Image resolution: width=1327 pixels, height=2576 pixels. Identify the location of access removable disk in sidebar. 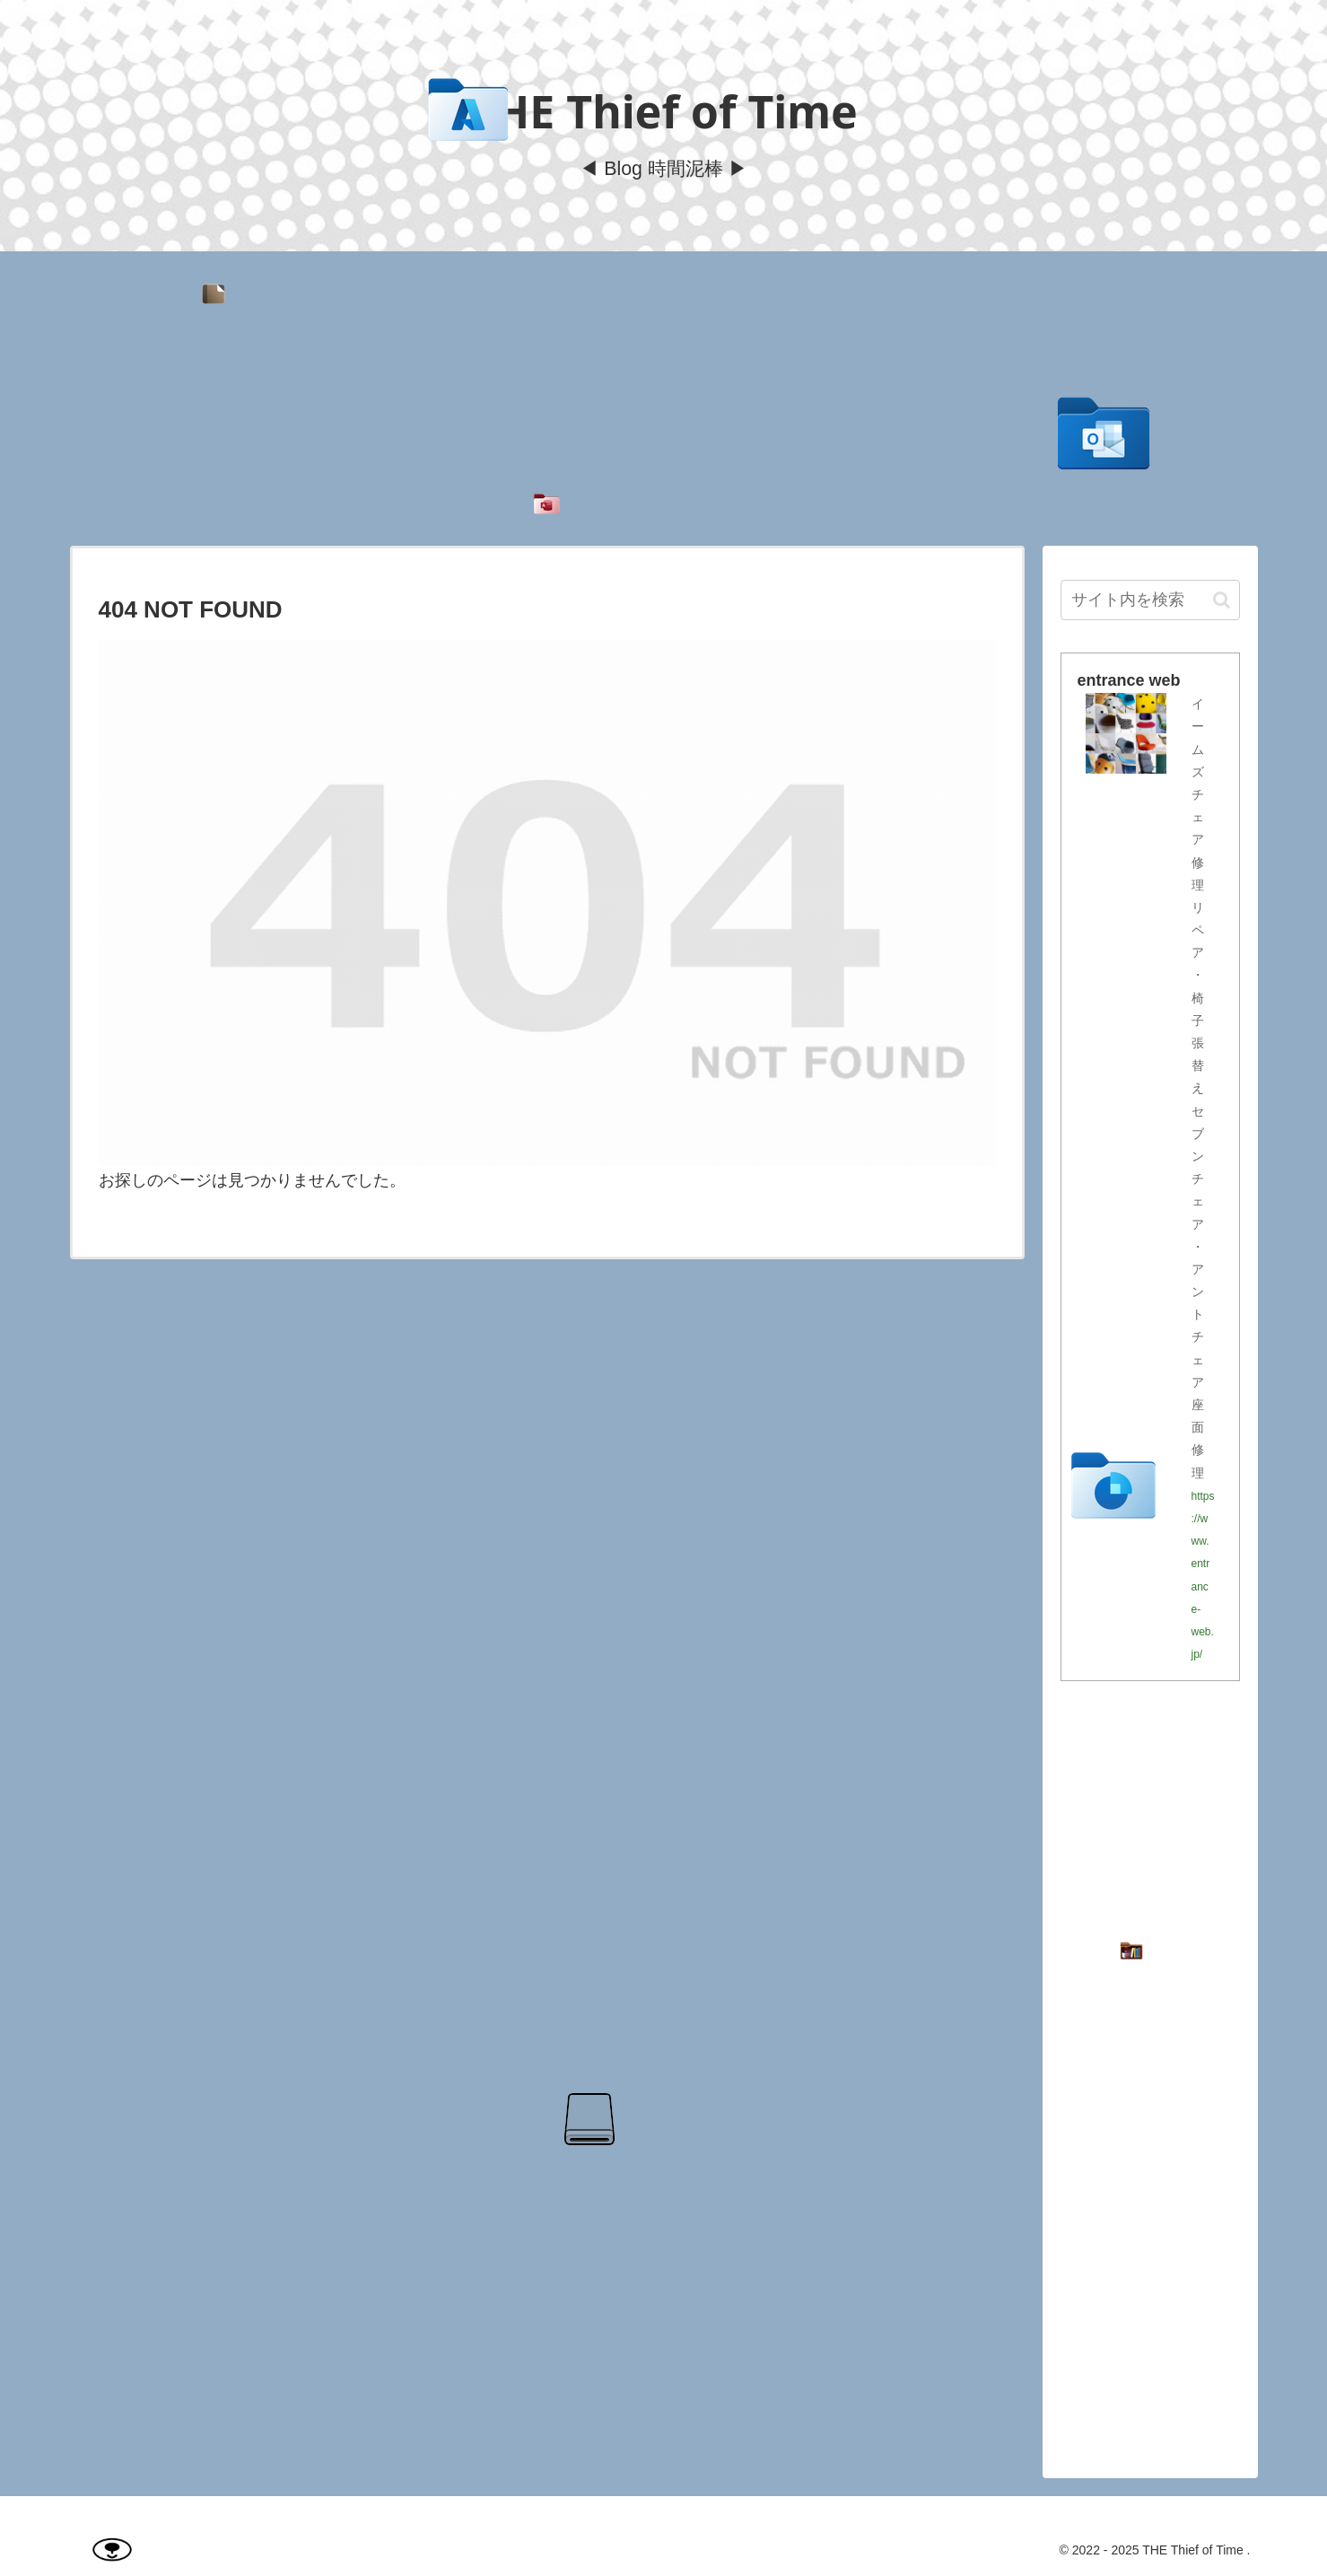
(589, 2119).